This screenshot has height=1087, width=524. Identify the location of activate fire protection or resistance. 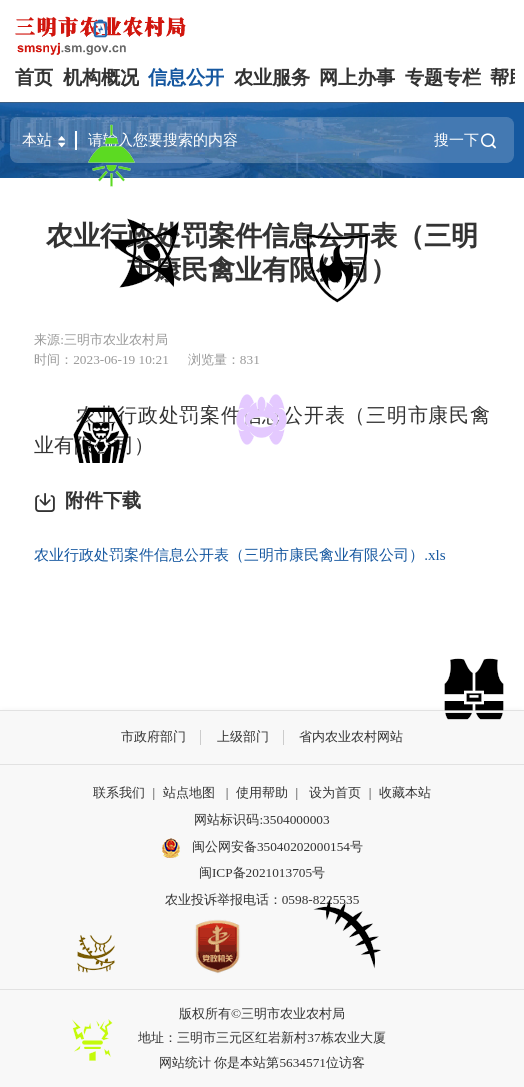
(337, 268).